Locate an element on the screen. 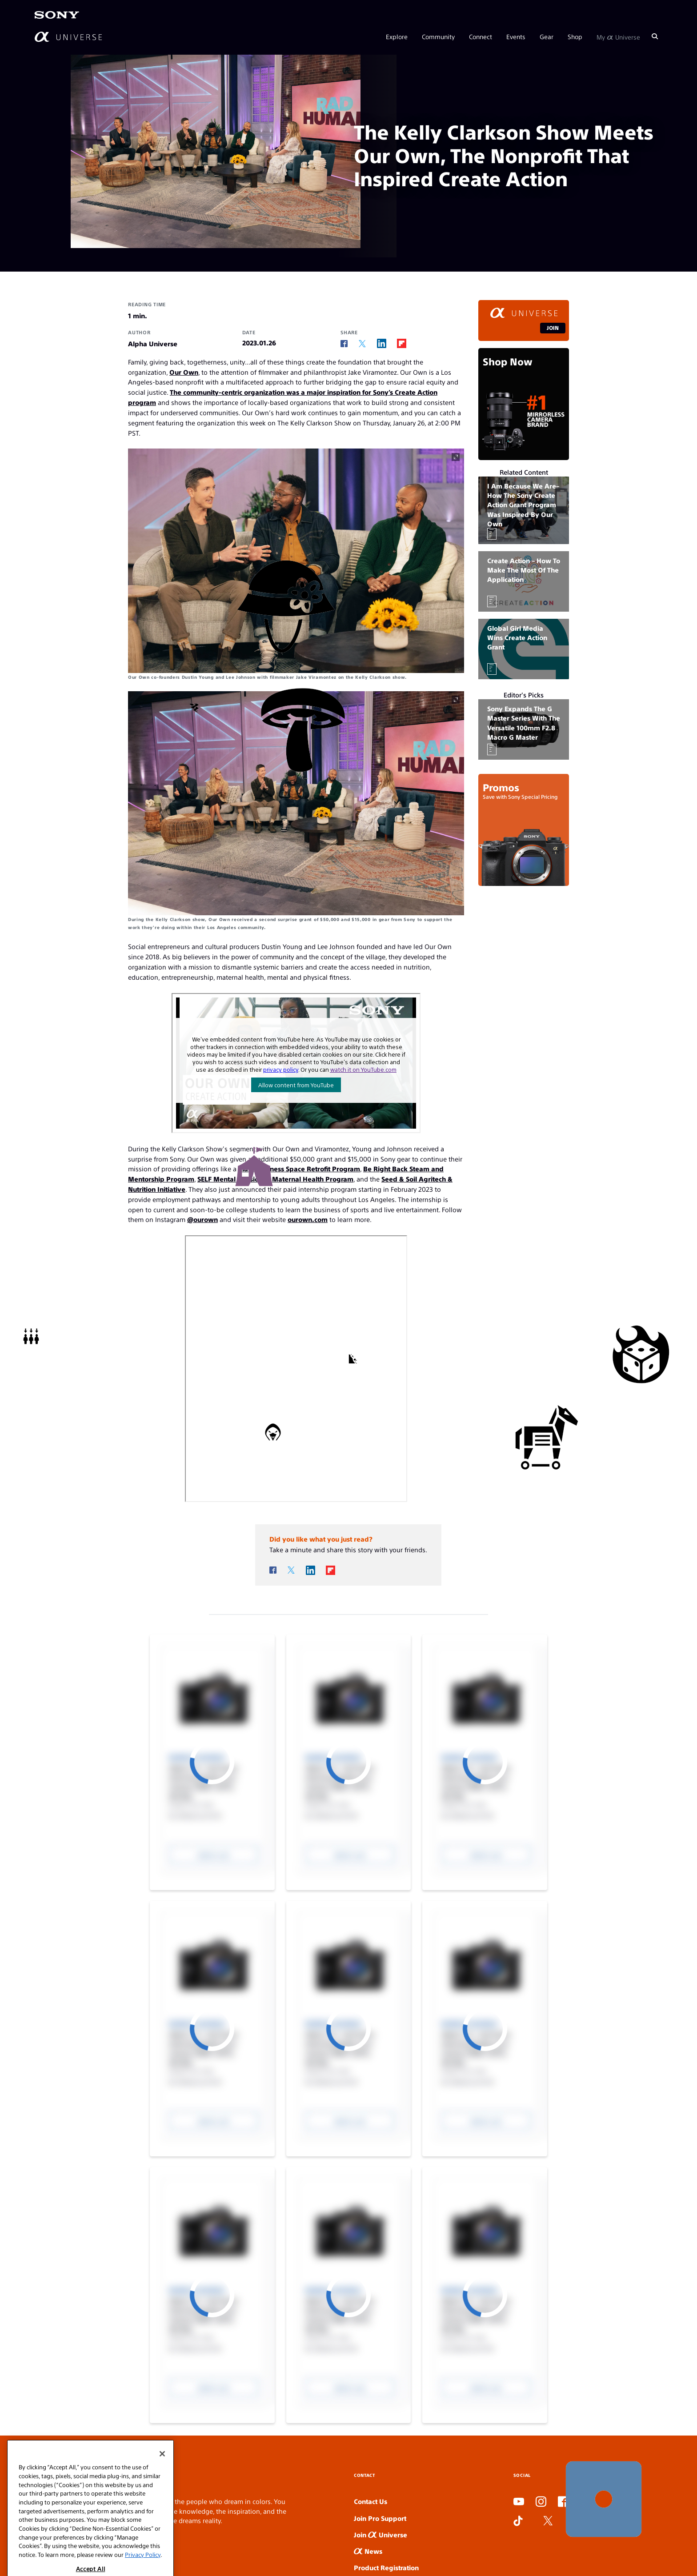 The image size is (697, 2576). access military camp or barracks in game is located at coordinates (254, 1166).